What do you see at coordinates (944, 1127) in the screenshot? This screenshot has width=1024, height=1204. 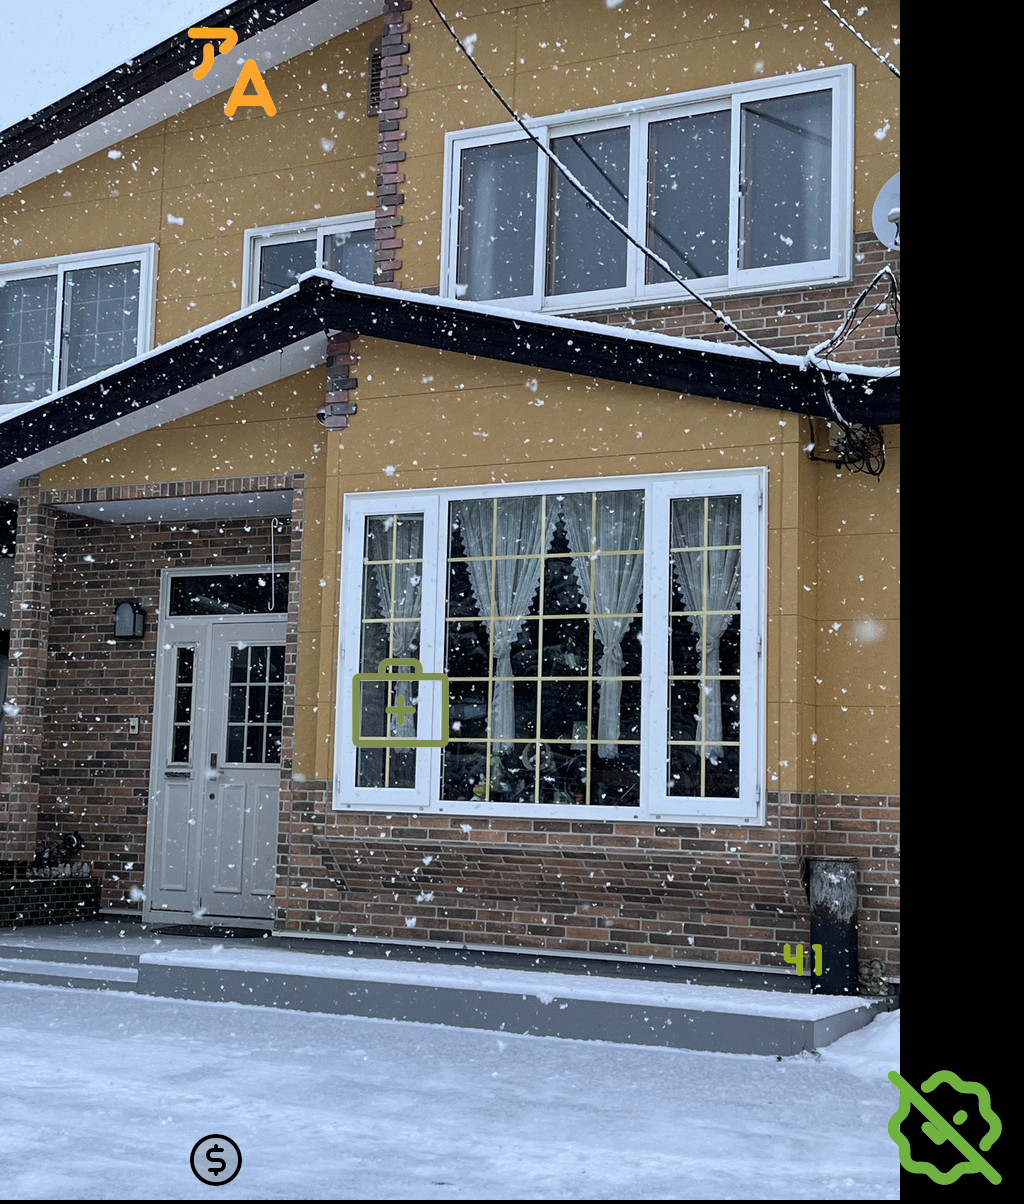 I see `discount or promotion unavailable` at bounding box center [944, 1127].